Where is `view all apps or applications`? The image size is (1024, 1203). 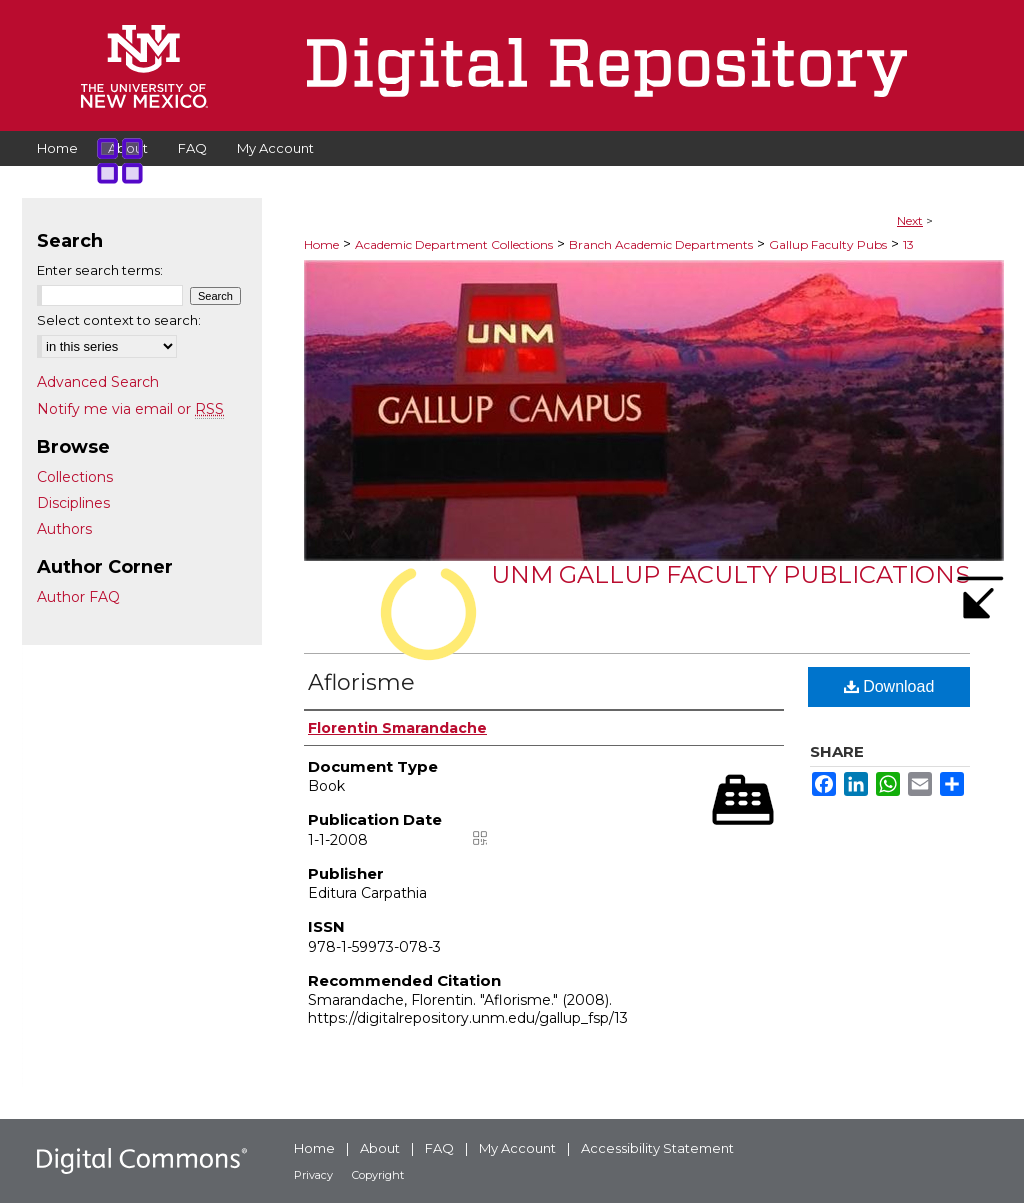 view all apps or applications is located at coordinates (120, 161).